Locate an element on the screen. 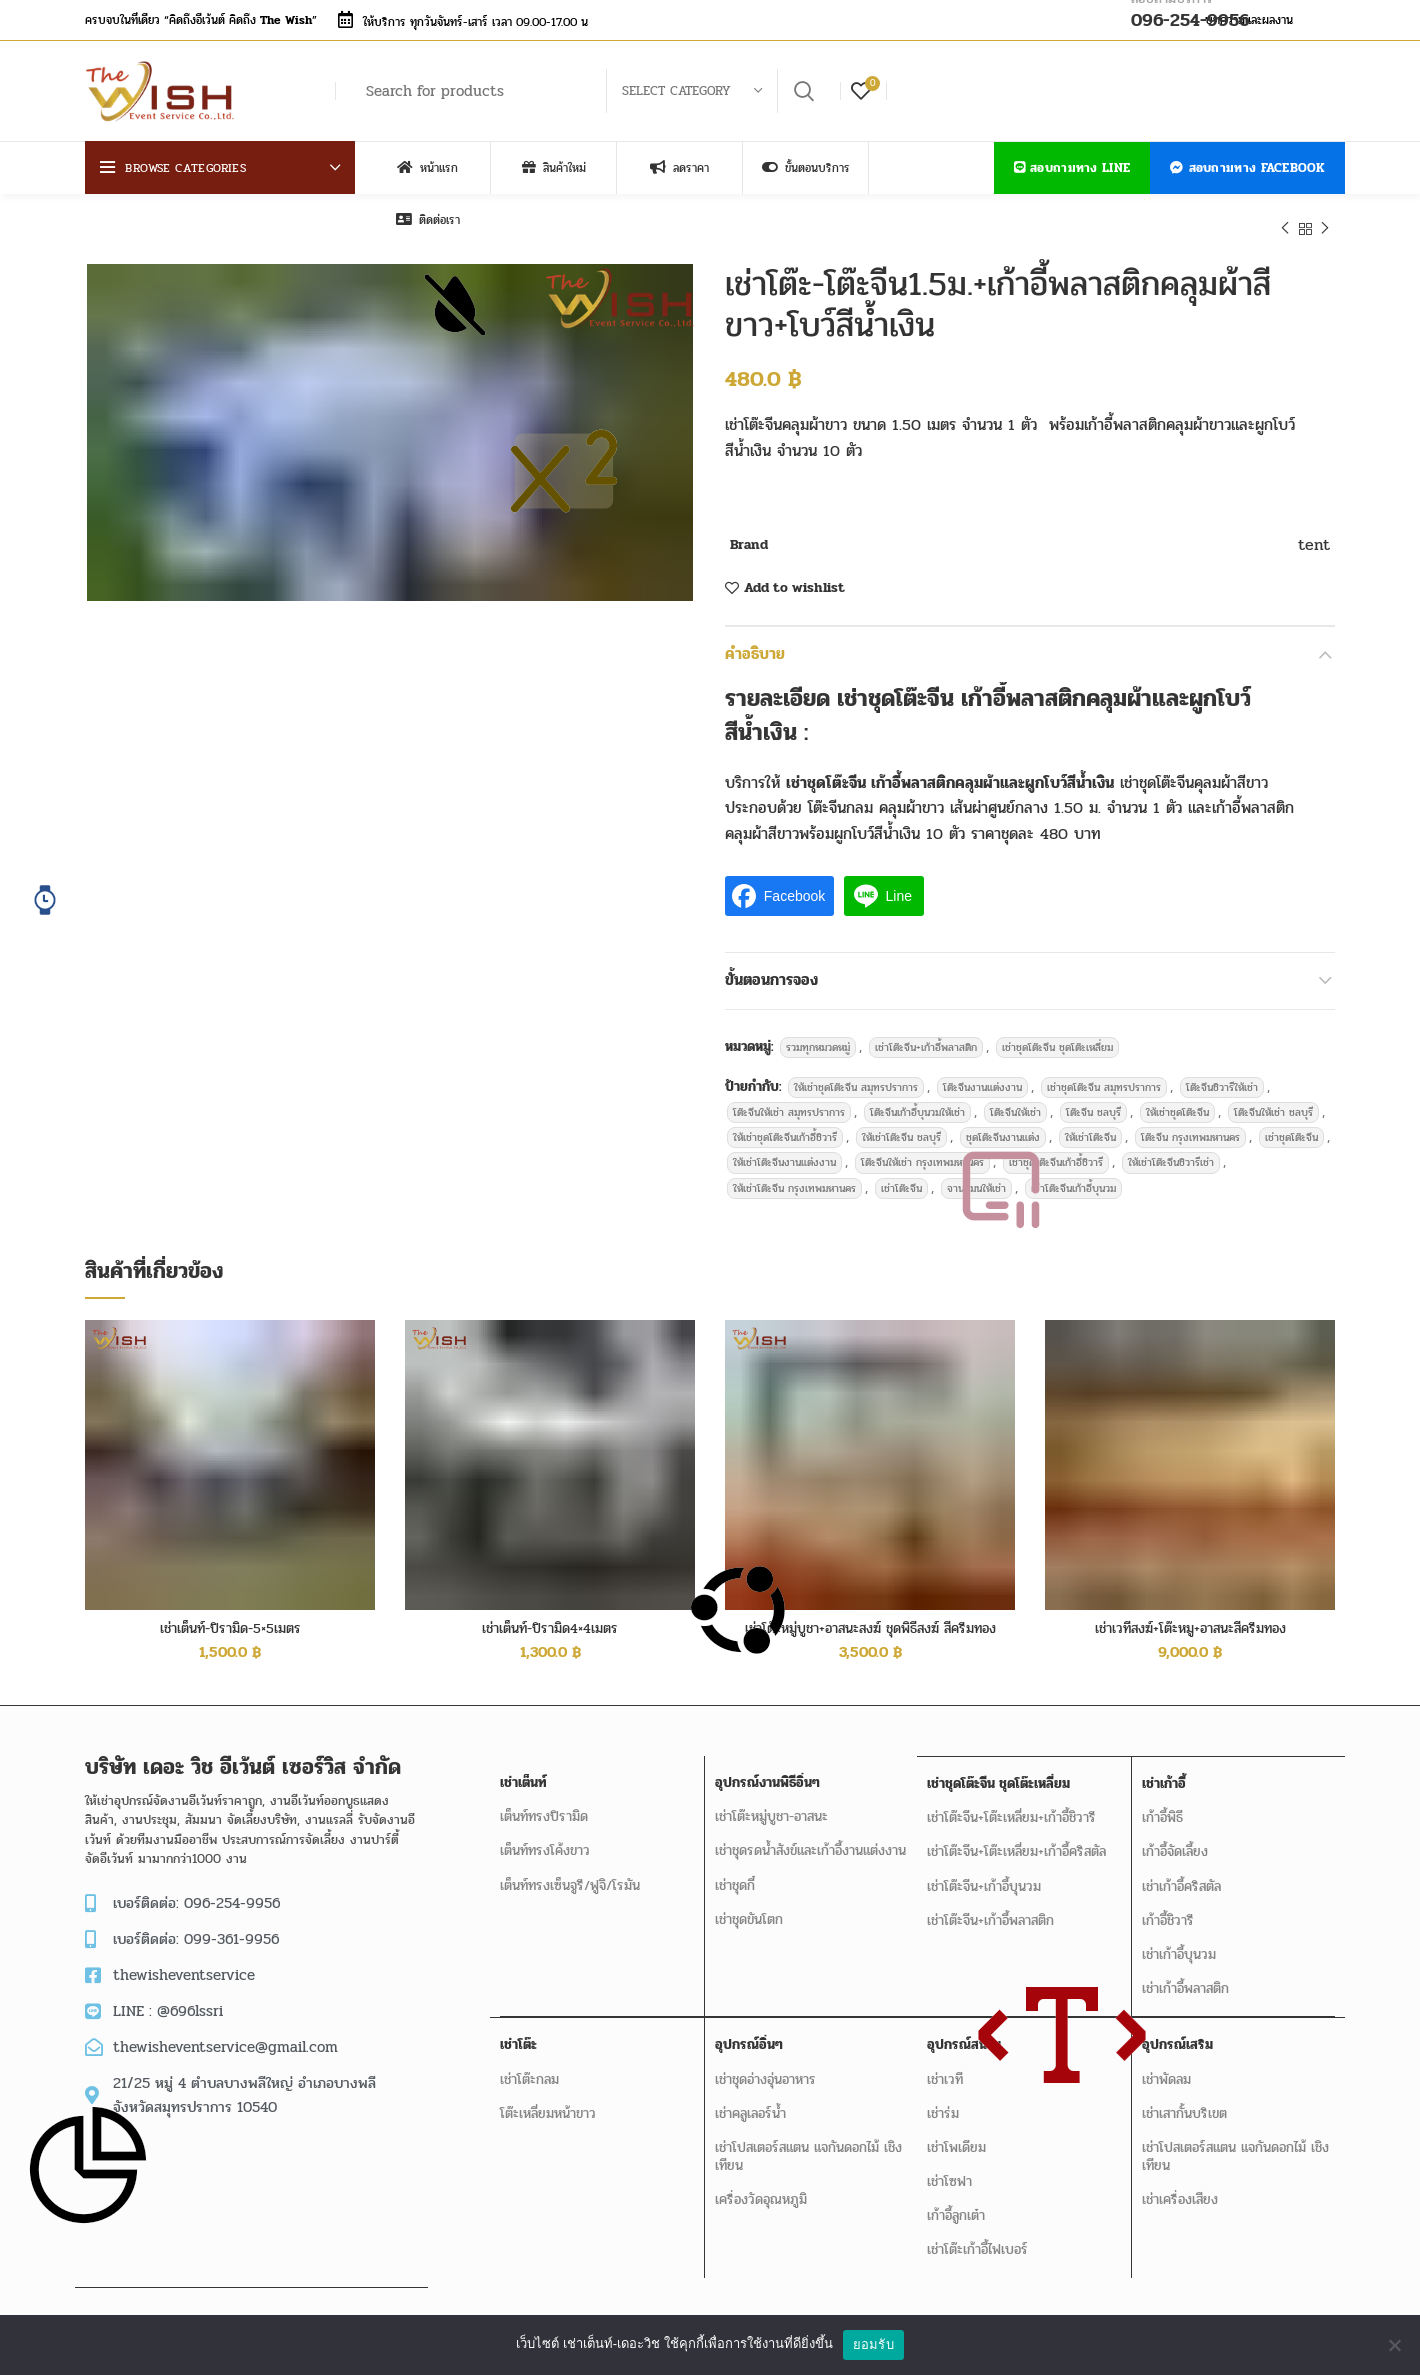 The image size is (1420, 2375). represents a function or method parameter is located at coordinates (1062, 2035).